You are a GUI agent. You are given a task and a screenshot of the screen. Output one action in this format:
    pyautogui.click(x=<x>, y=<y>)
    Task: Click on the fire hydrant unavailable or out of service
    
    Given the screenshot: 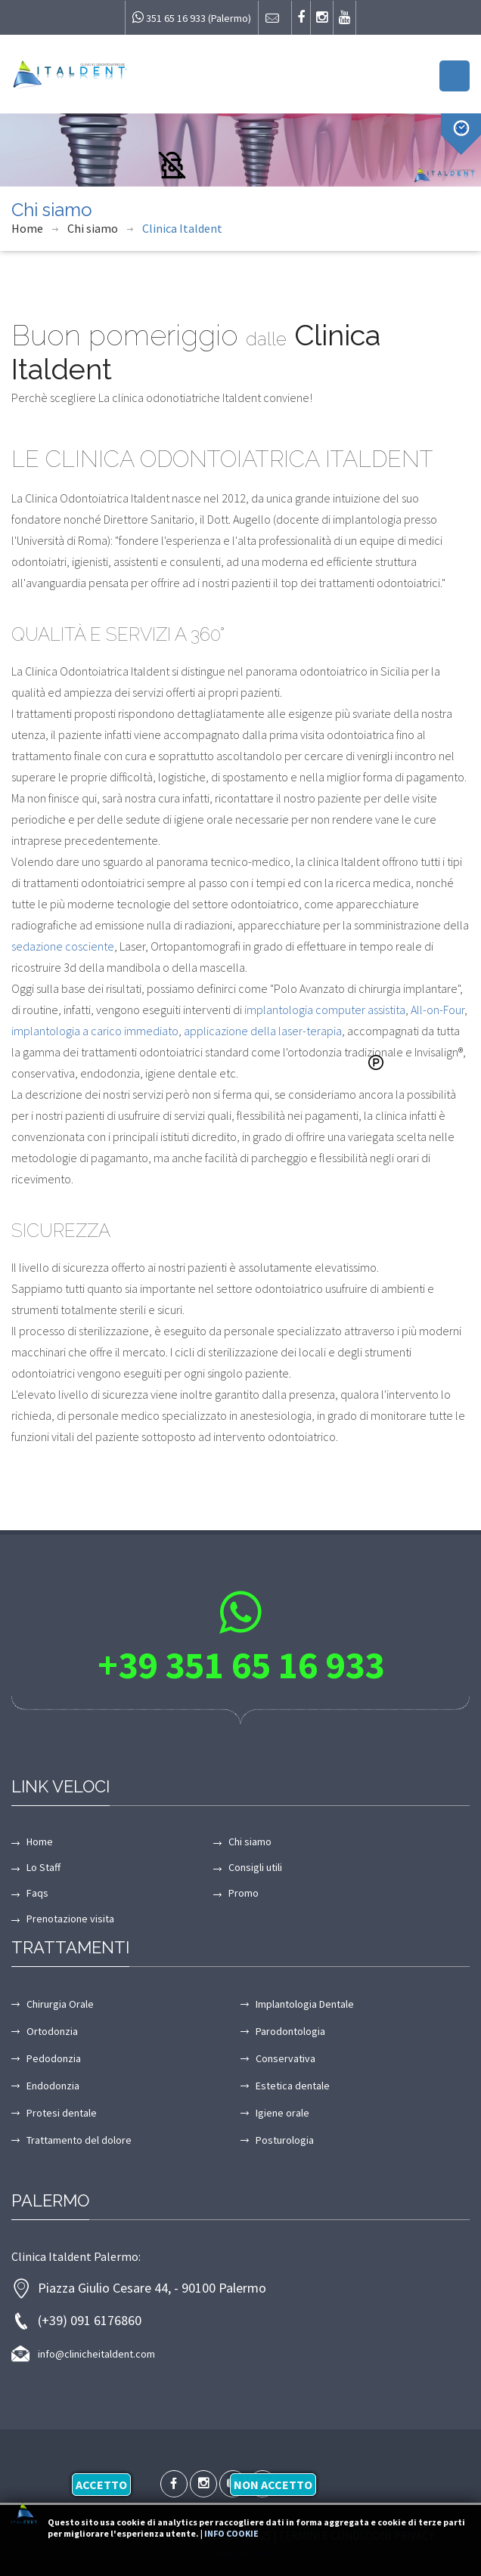 What is the action you would take?
    pyautogui.click(x=172, y=165)
    